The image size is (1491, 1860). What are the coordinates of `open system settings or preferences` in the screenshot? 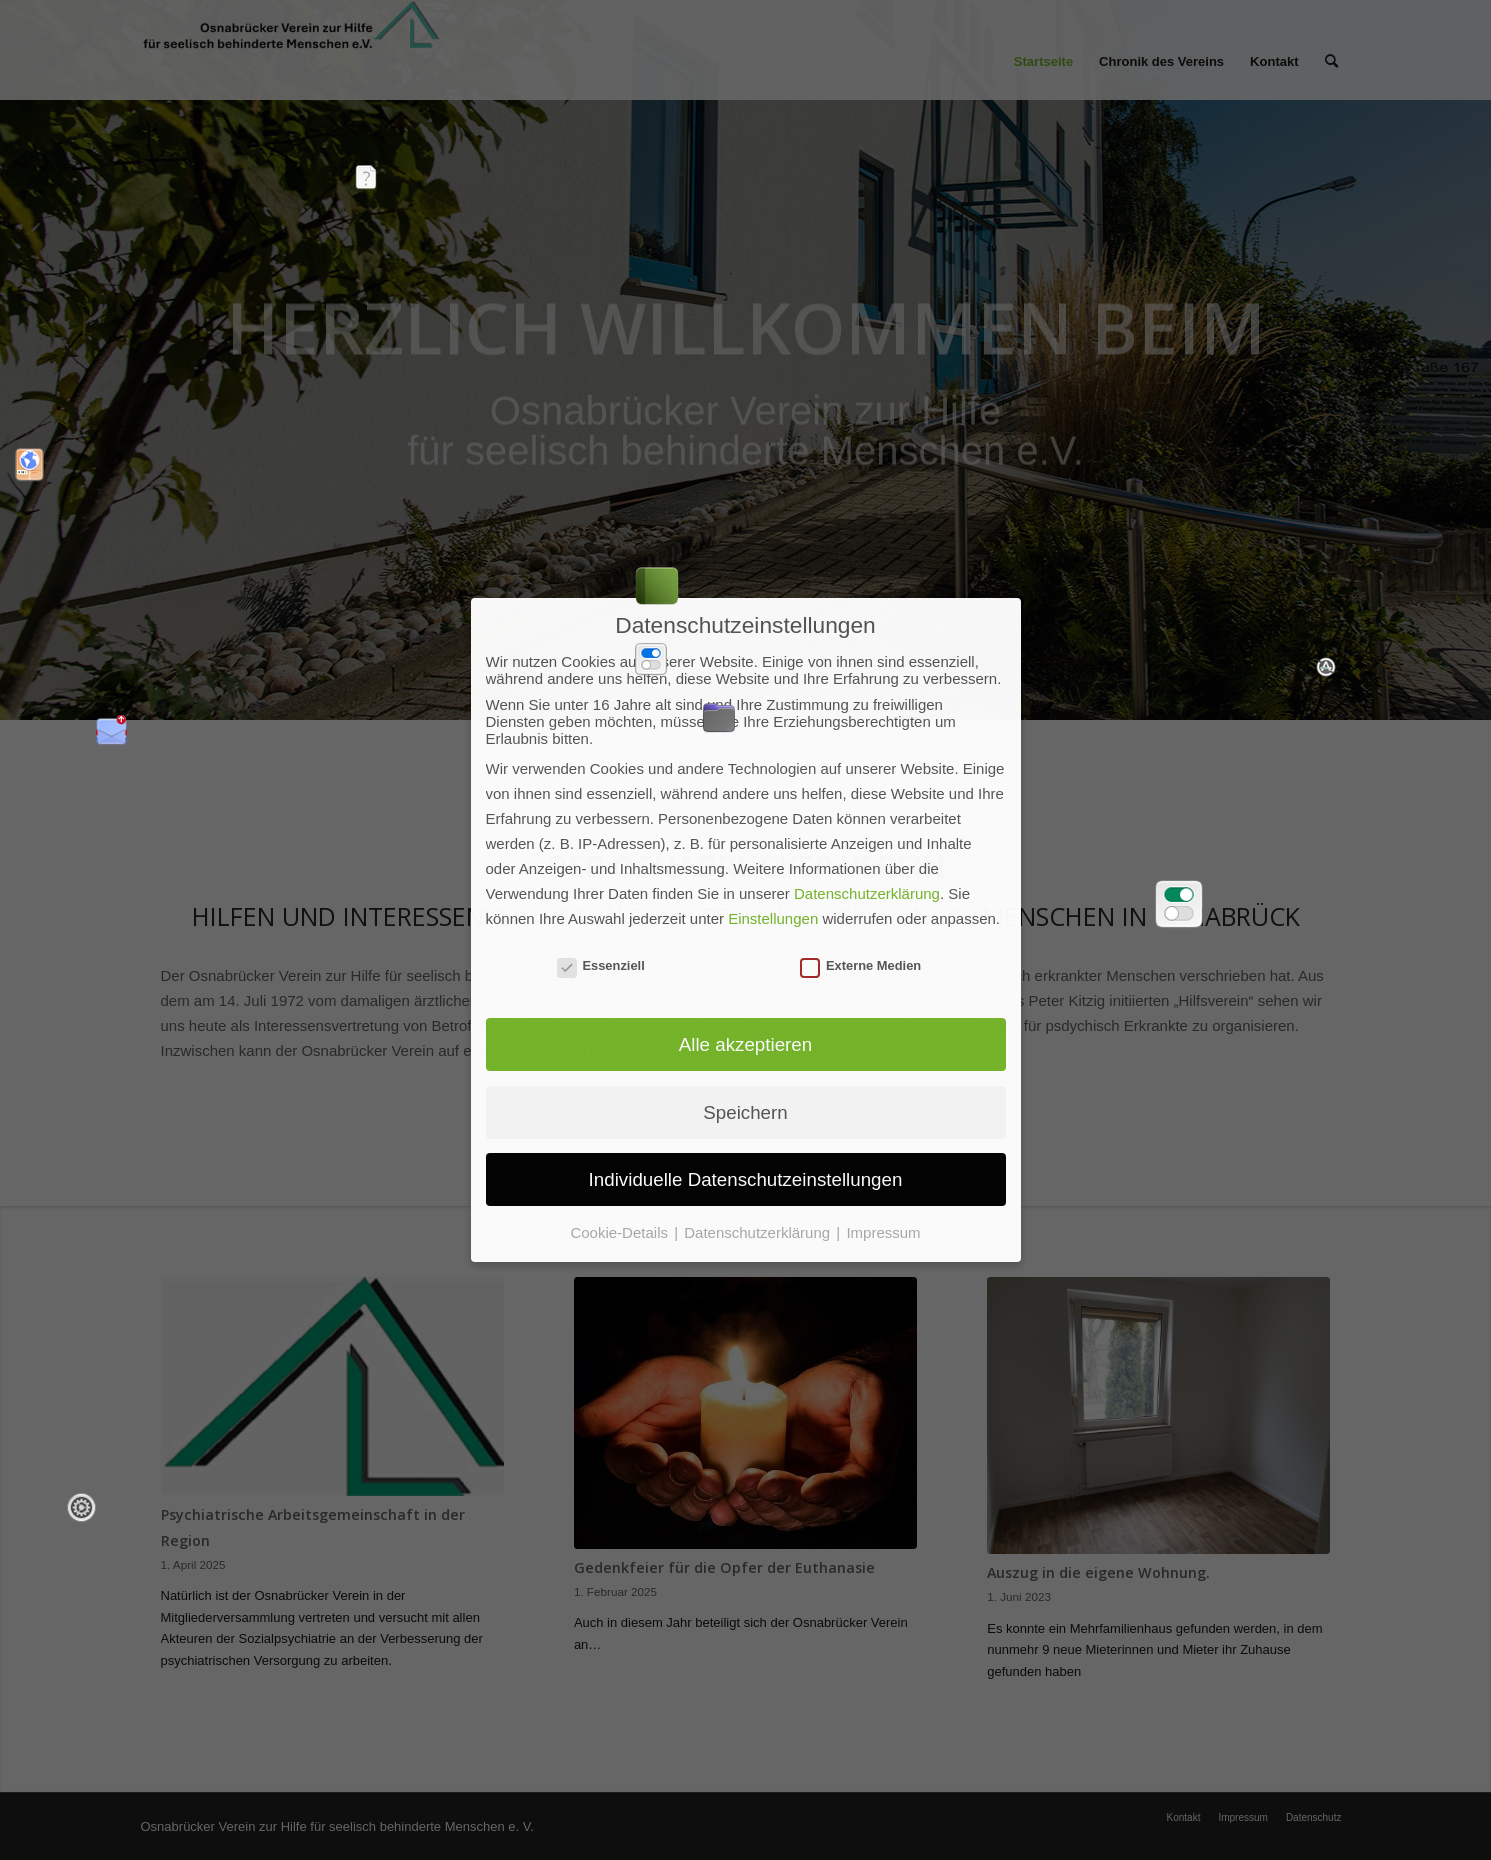 It's located at (651, 659).